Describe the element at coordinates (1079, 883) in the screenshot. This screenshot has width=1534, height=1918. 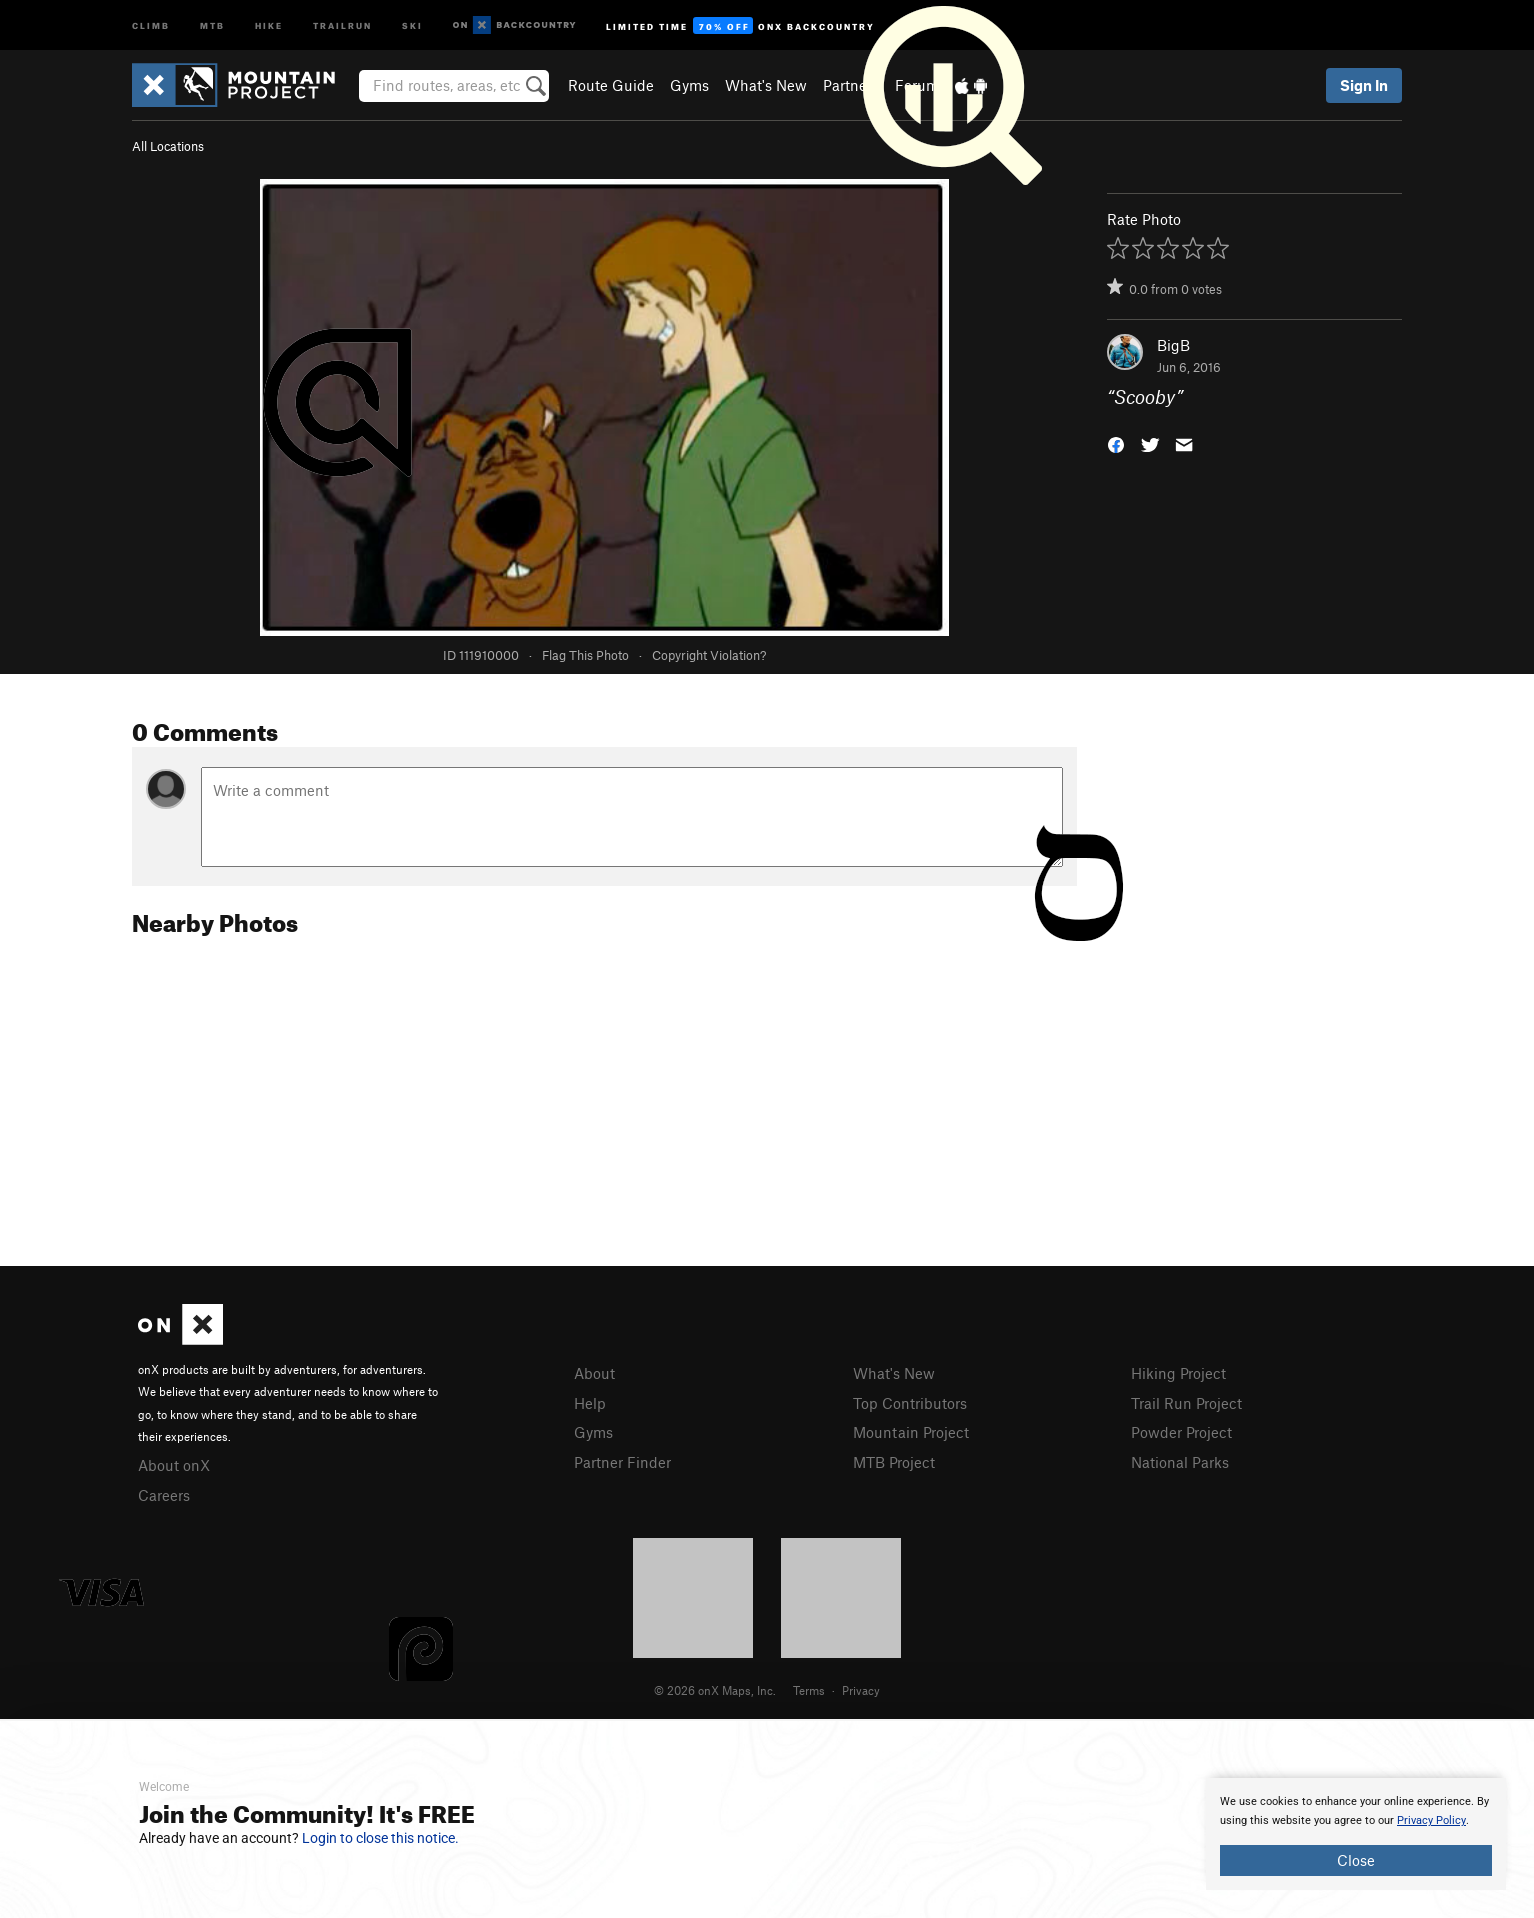
I see `open the Sefaria app` at that location.